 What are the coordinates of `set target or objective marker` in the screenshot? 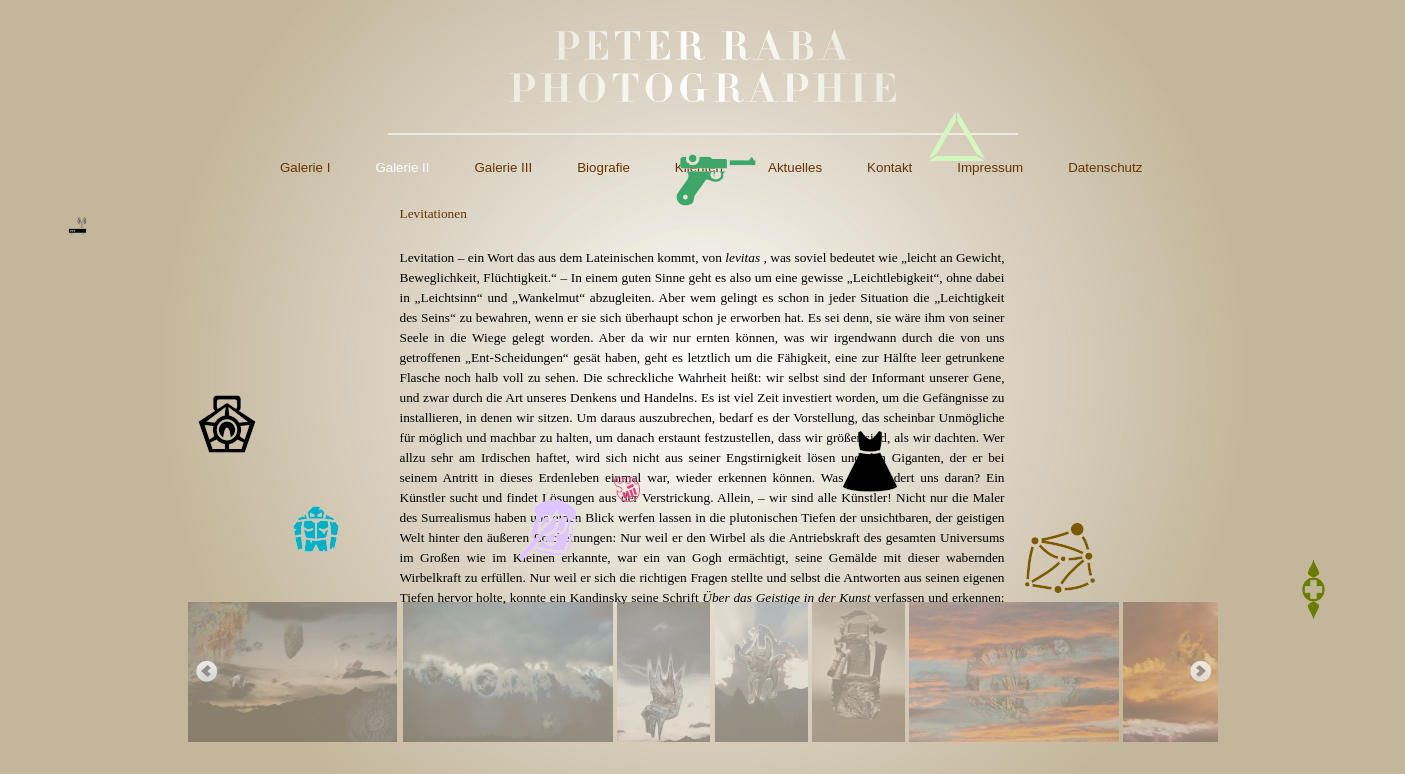 It's located at (956, 135).